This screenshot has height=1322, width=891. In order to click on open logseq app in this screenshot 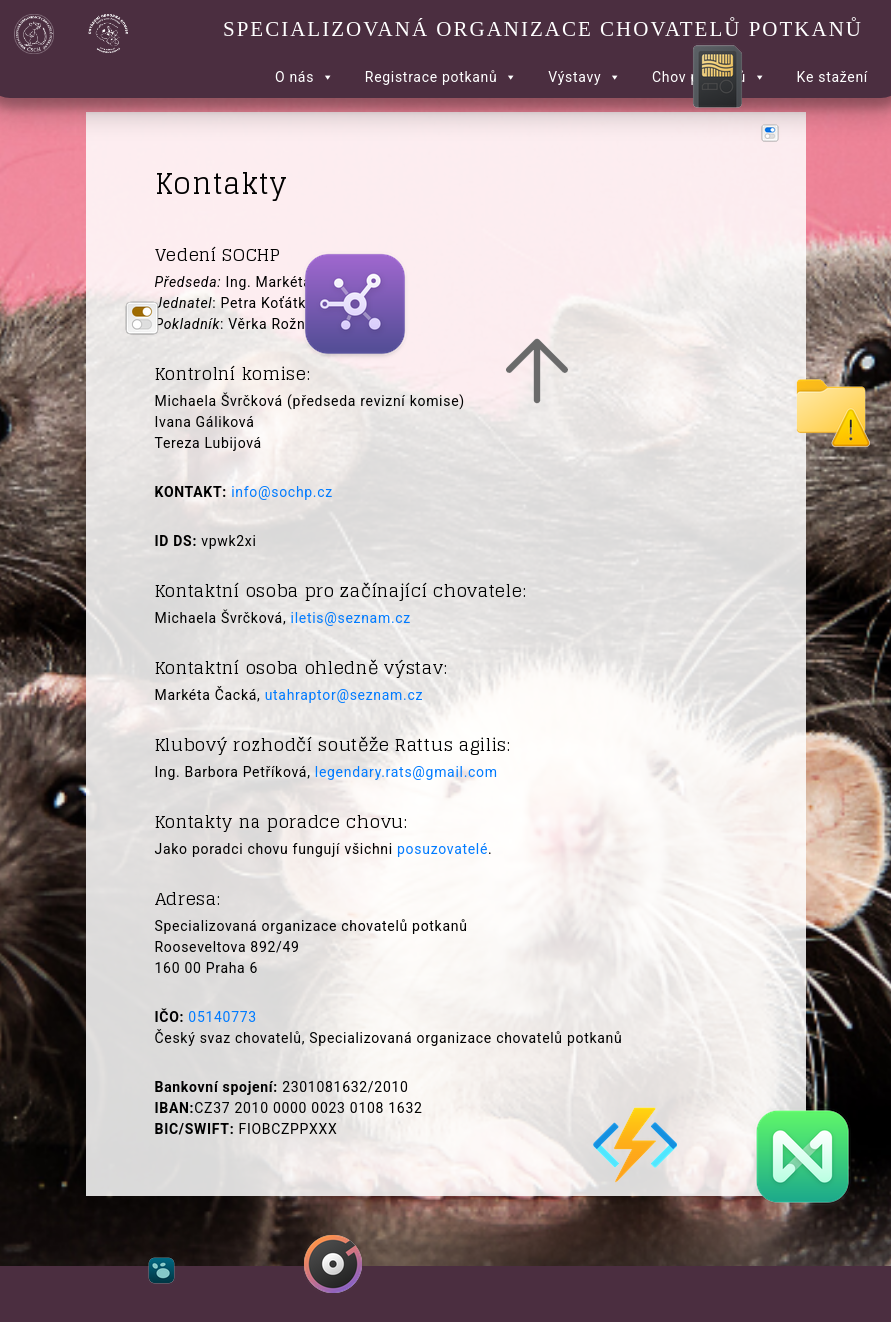, I will do `click(161, 1270)`.